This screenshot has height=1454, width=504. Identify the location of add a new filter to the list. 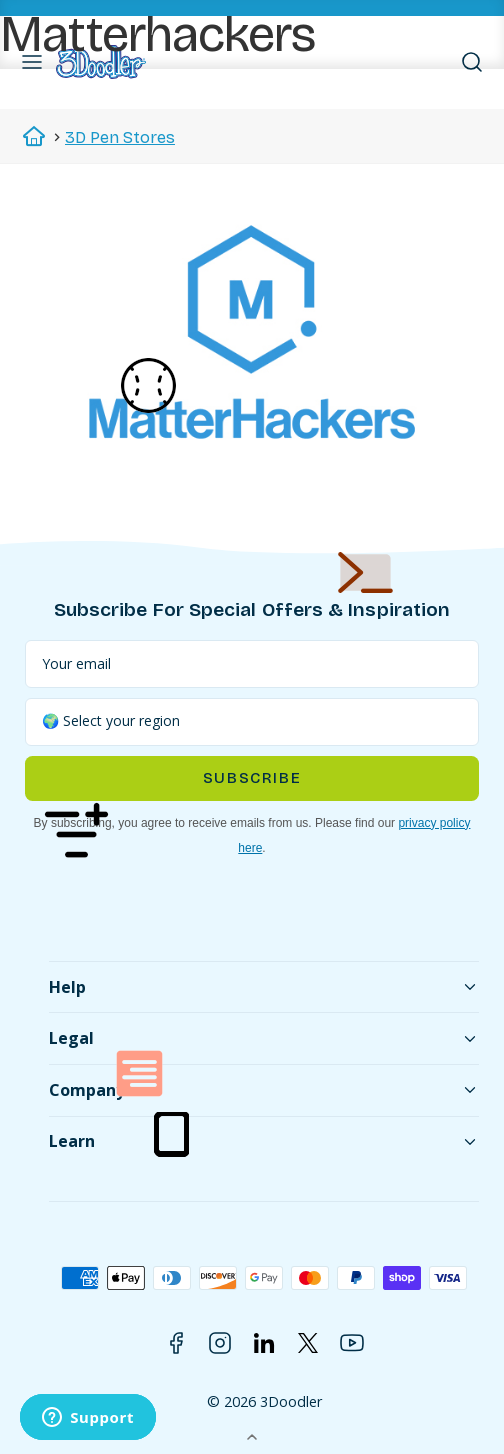
(76, 834).